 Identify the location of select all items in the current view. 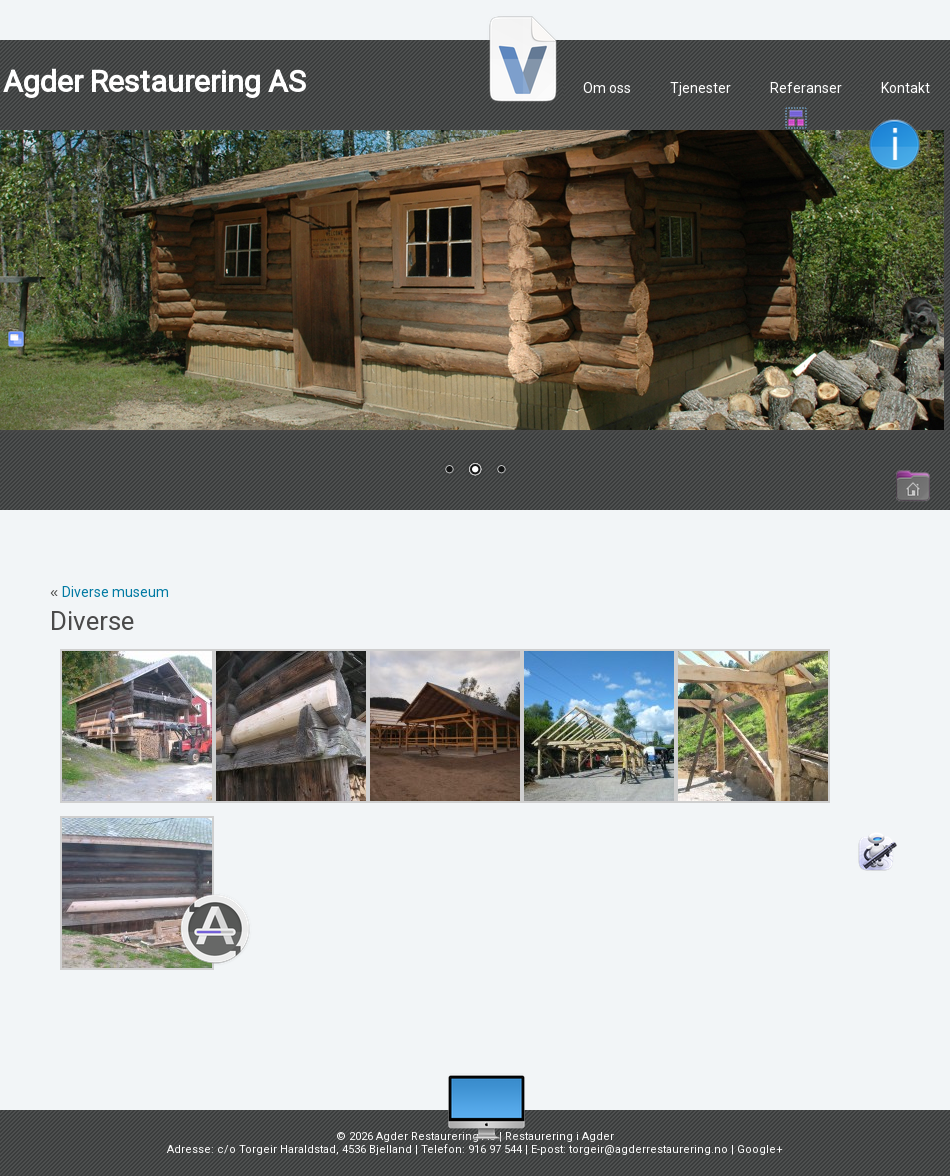
(796, 118).